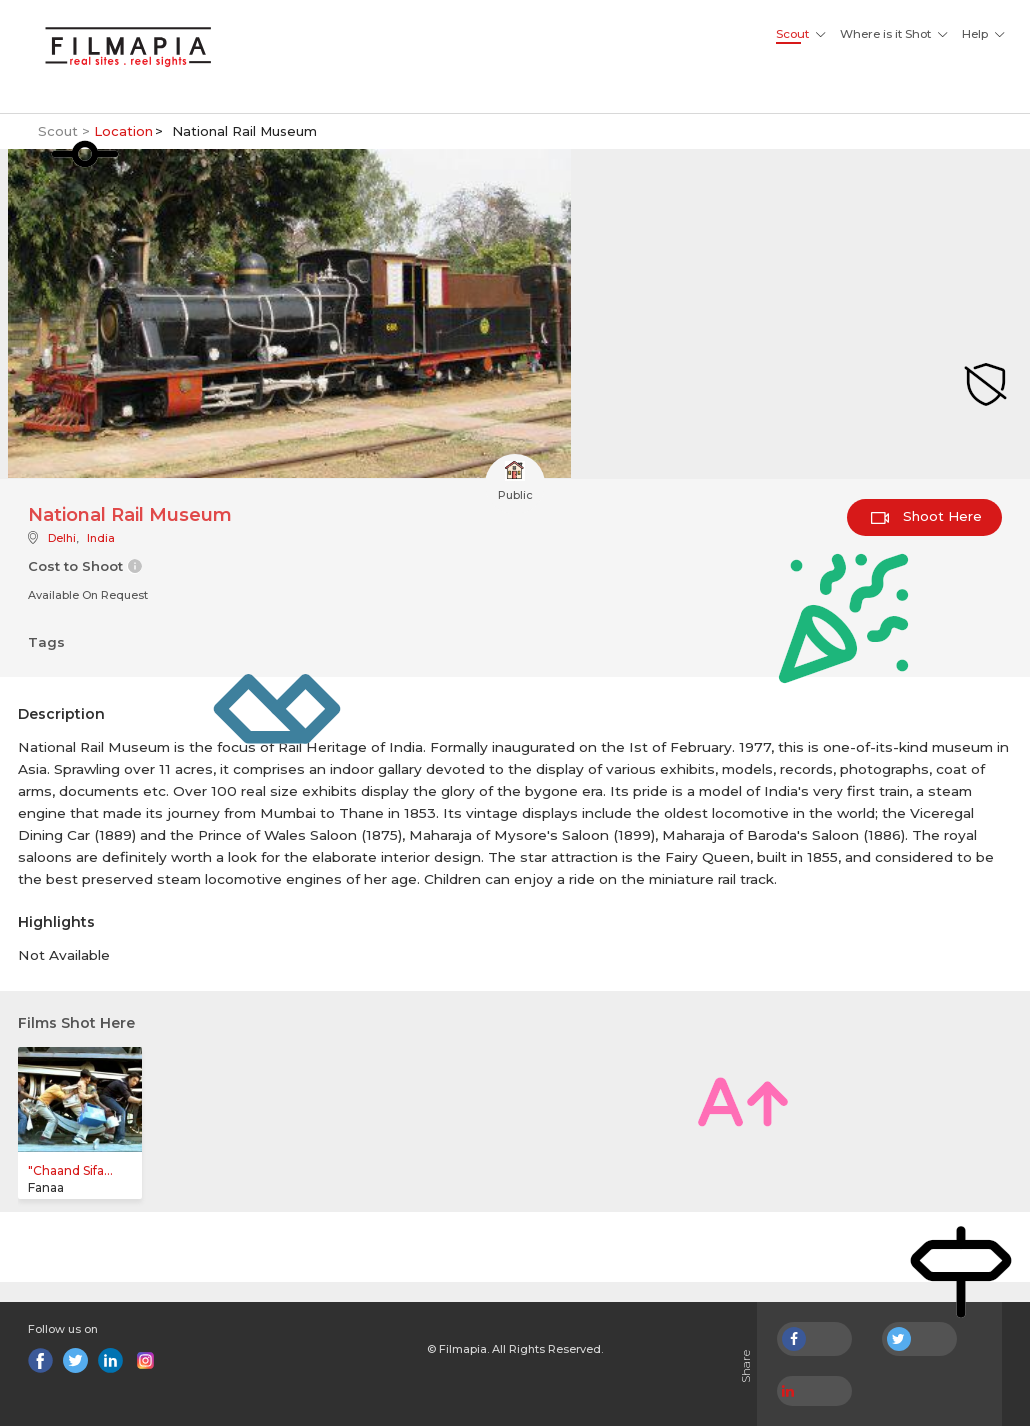 The width and height of the screenshot is (1030, 1426). What do you see at coordinates (961, 1272) in the screenshot?
I see `access navigation or directions` at bounding box center [961, 1272].